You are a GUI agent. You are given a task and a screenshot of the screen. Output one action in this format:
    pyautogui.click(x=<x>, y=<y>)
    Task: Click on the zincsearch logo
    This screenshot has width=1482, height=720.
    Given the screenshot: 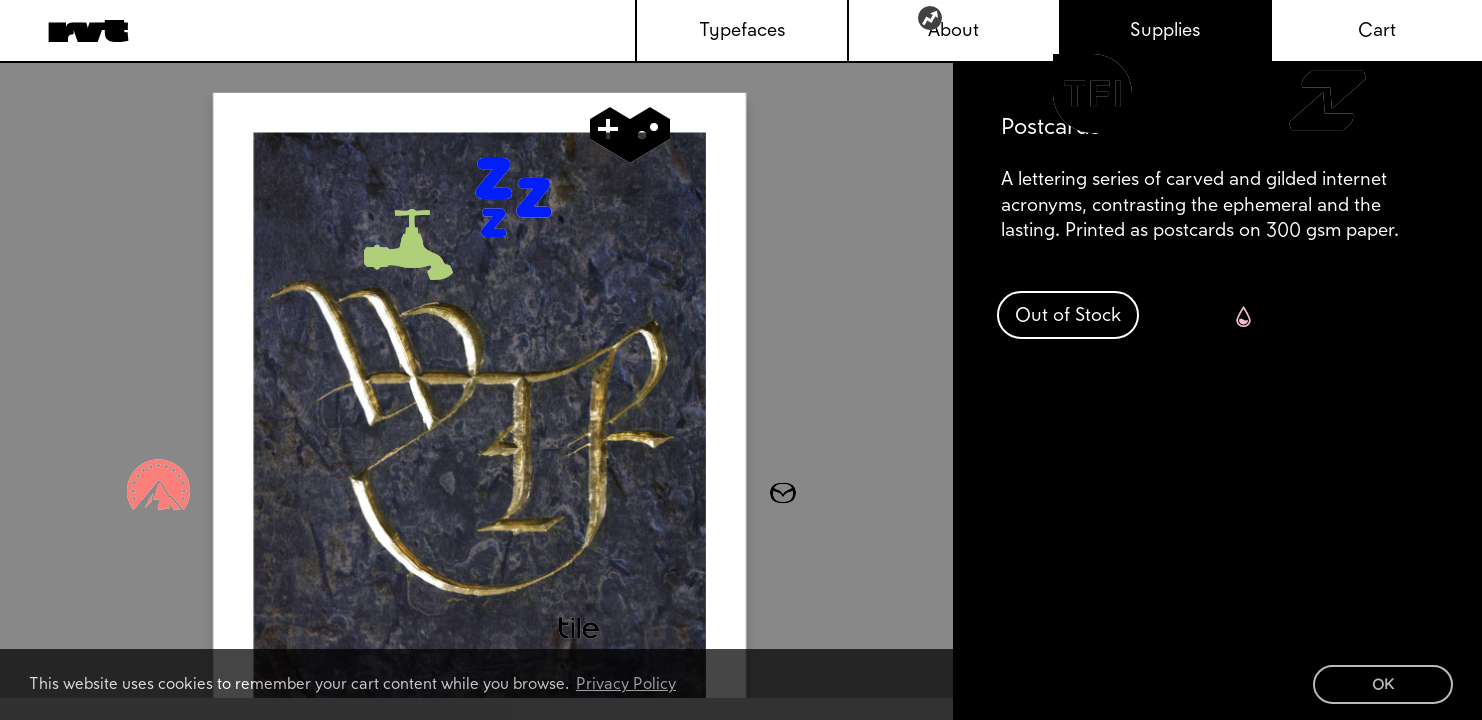 What is the action you would take?
    pyautogui.click(x=1327, y=100)
    